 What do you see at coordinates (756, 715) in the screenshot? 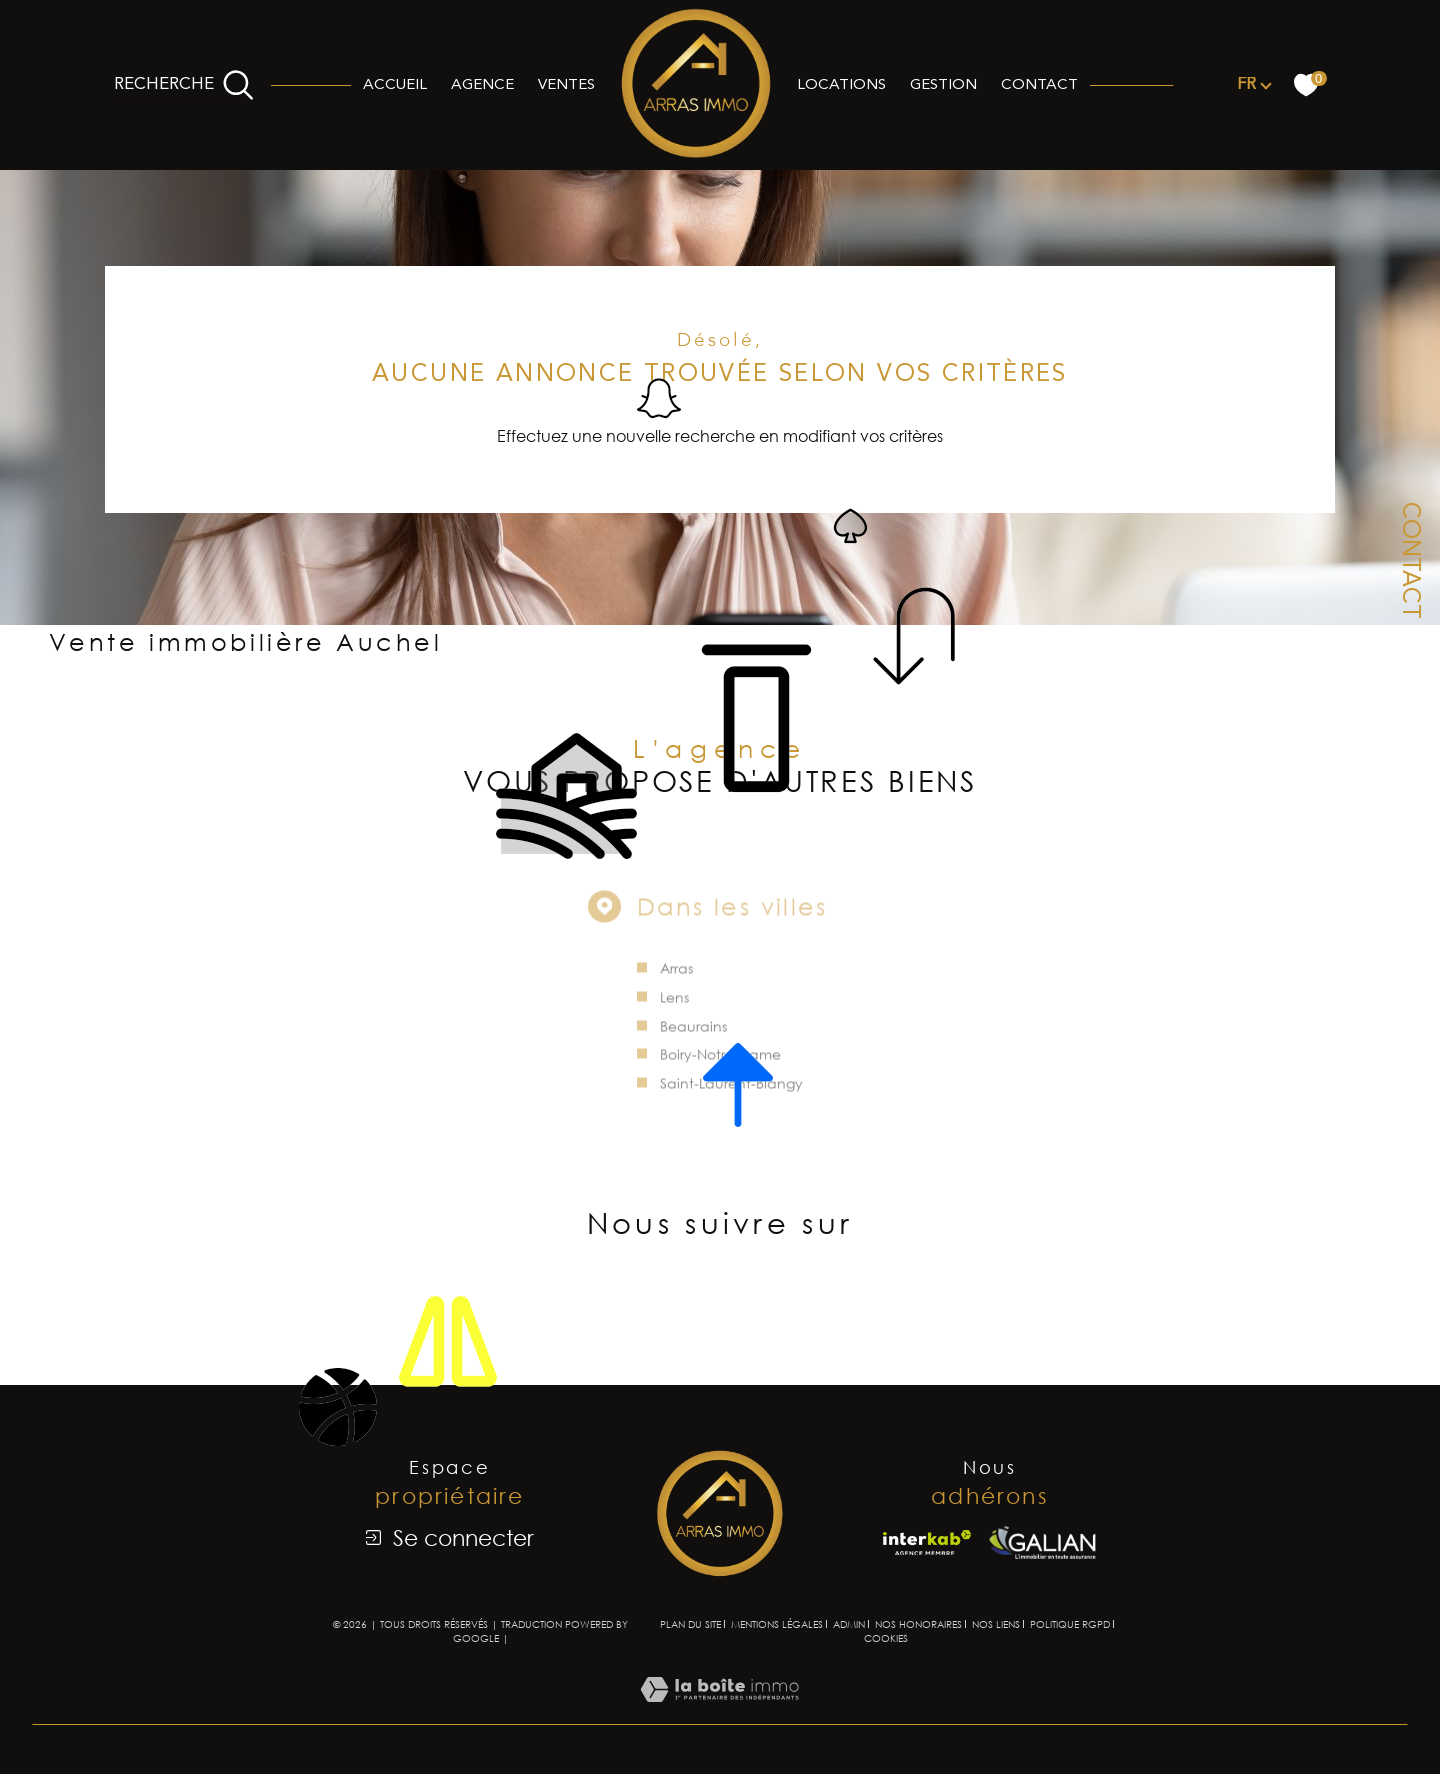
I see `align element to top edge` at bounding box center [756, 715].